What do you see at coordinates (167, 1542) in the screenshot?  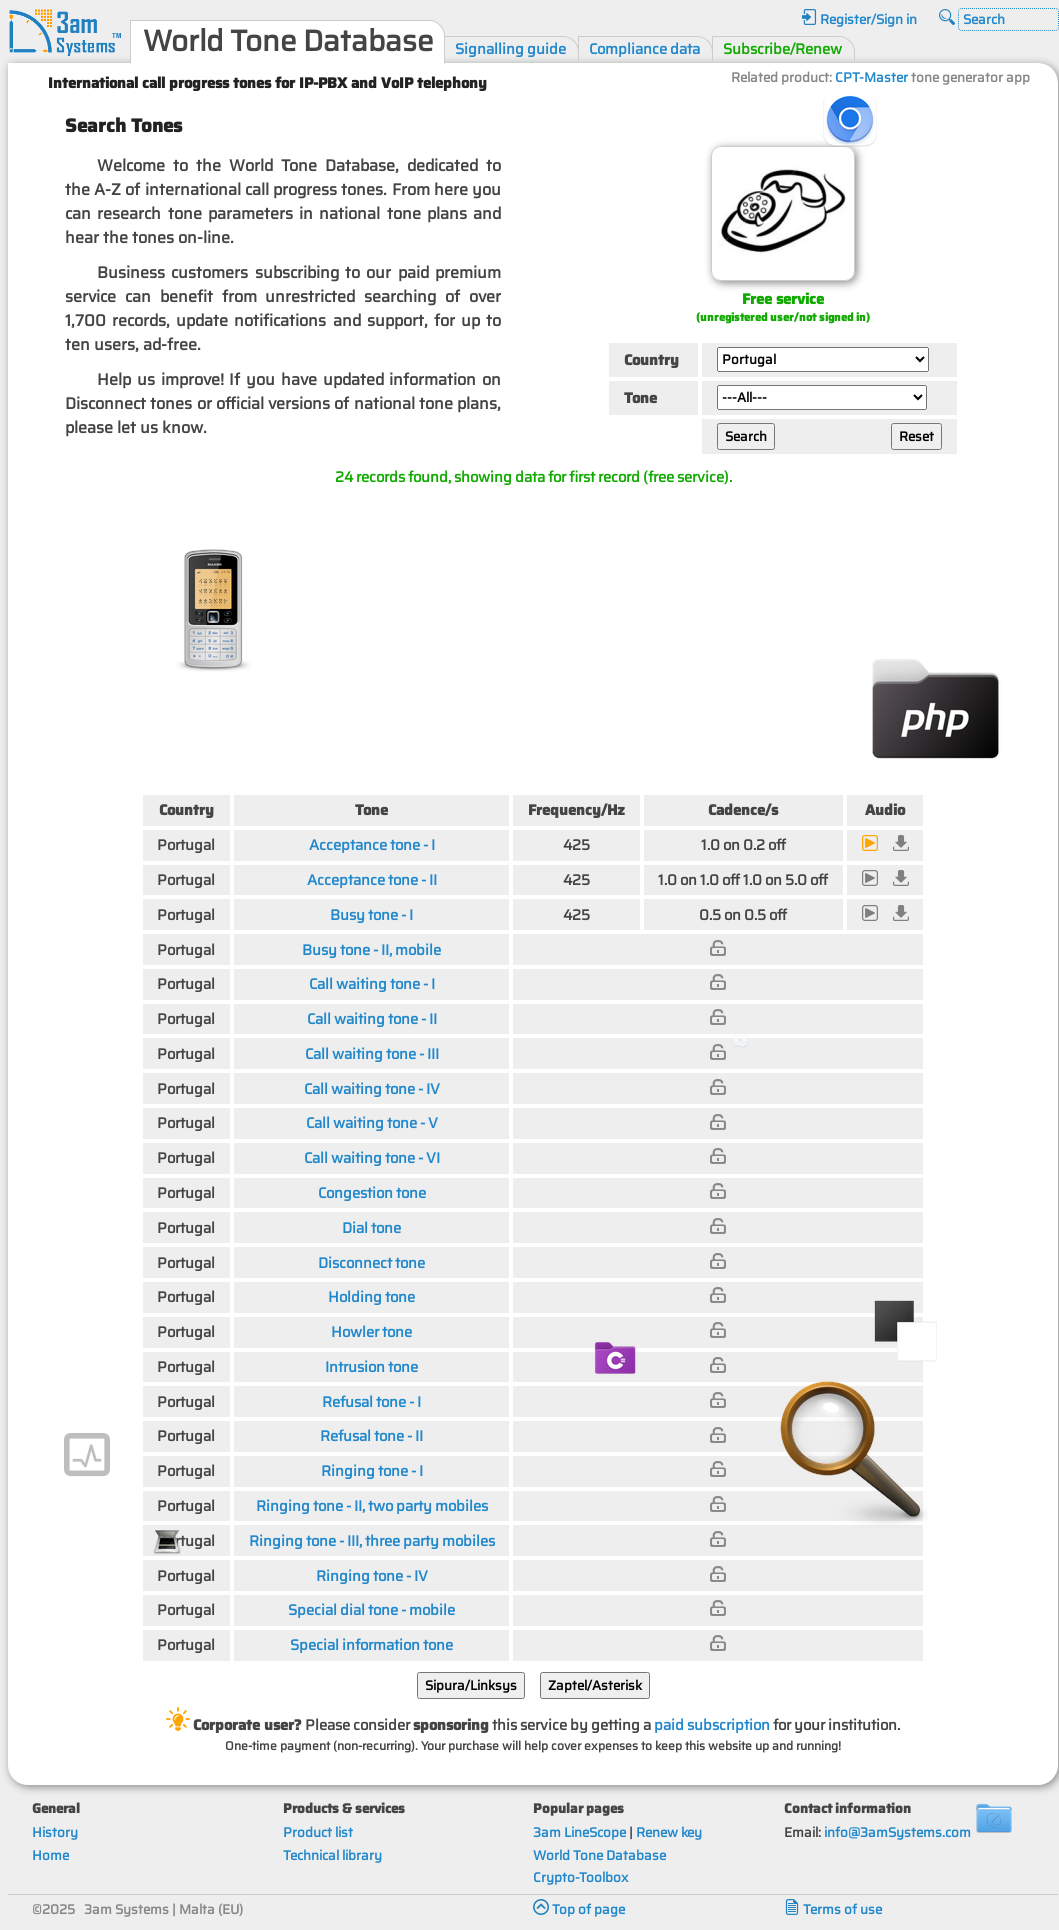 I see `access scanner device settings` at bounding box center [167, 1542].